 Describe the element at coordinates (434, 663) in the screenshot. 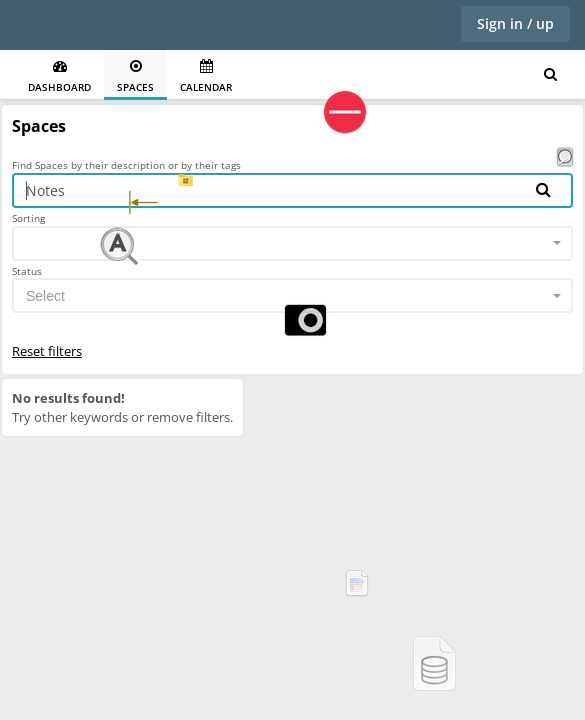

I see `sql database file` at that location.